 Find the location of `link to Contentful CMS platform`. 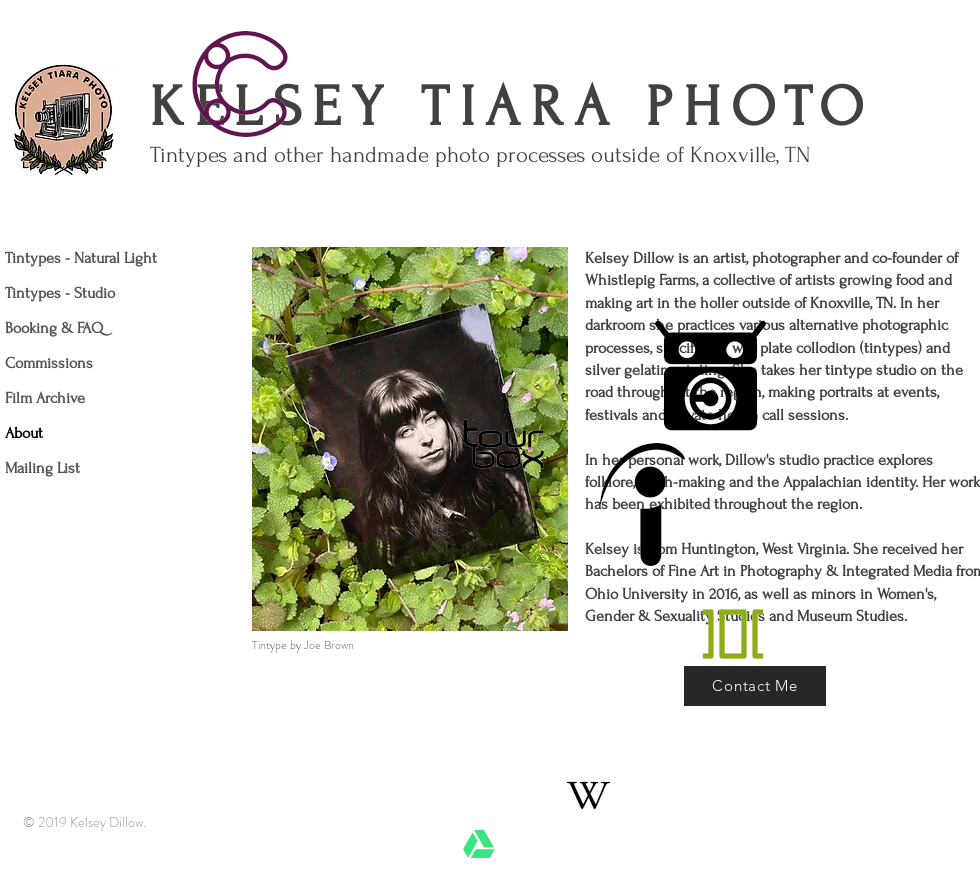

link to Contentful CMS platform is located at coordinates (240, 84).